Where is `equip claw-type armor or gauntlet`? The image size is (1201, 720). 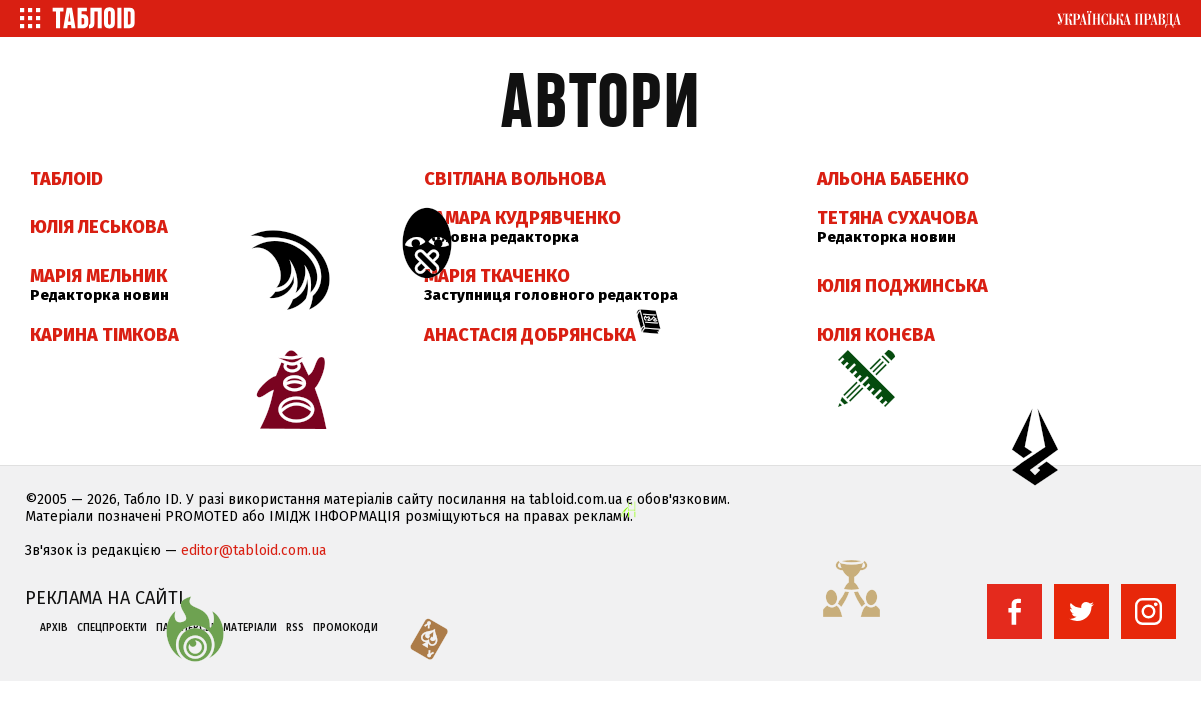 equip claw-type armor or gauntlet is located at coordinates (290, 270).